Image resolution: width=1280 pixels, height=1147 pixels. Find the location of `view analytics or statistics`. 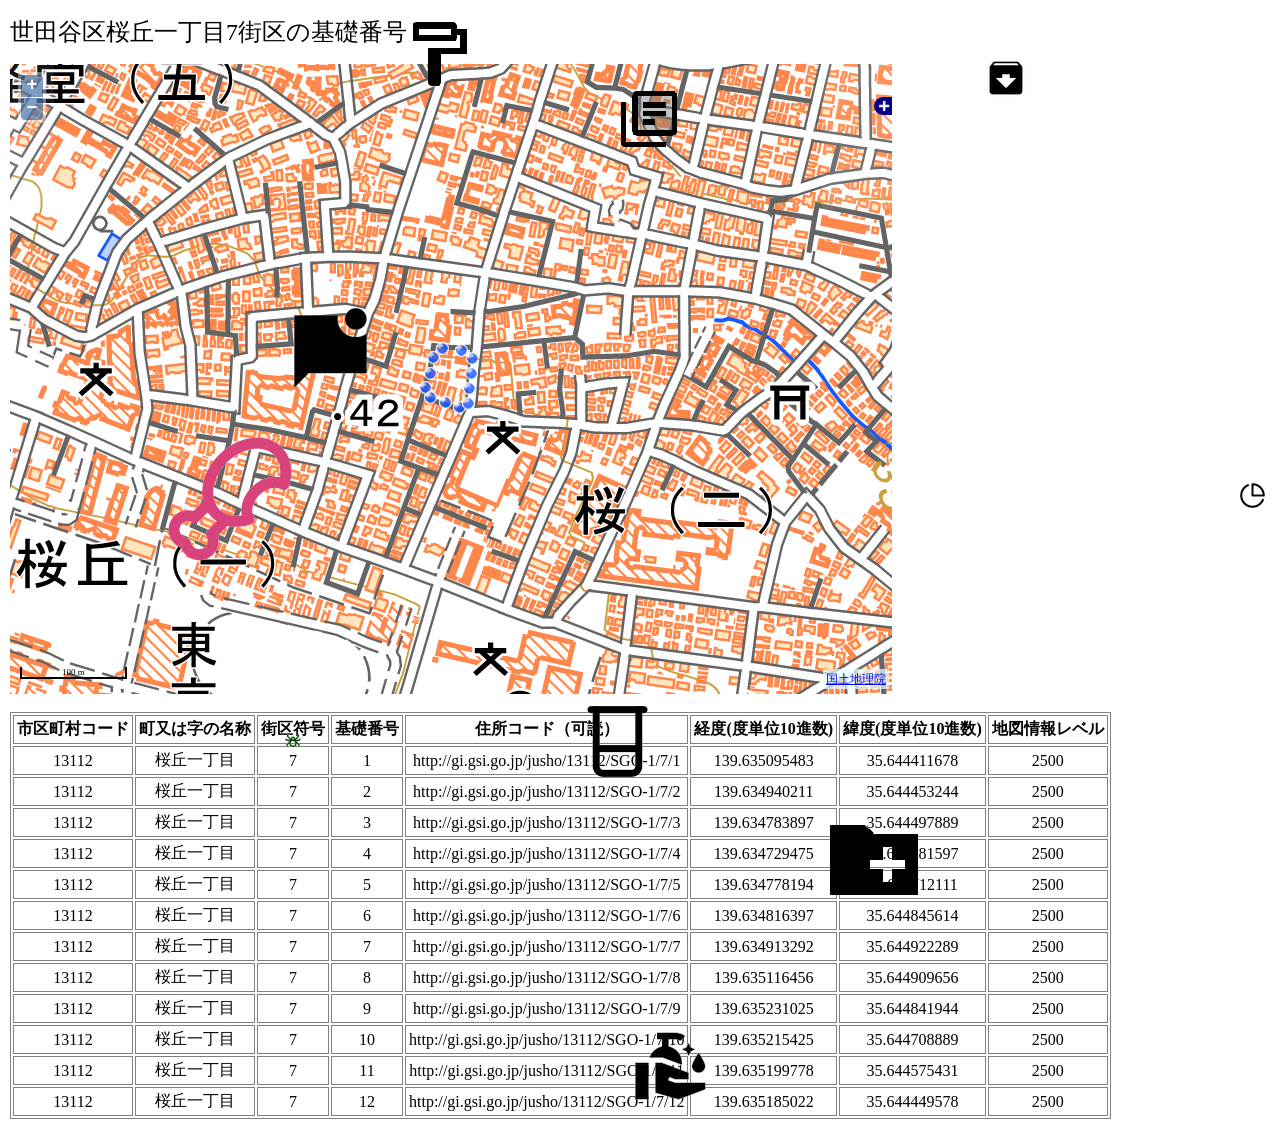

view analytics or statistics is located at coordinates (1252, 495).